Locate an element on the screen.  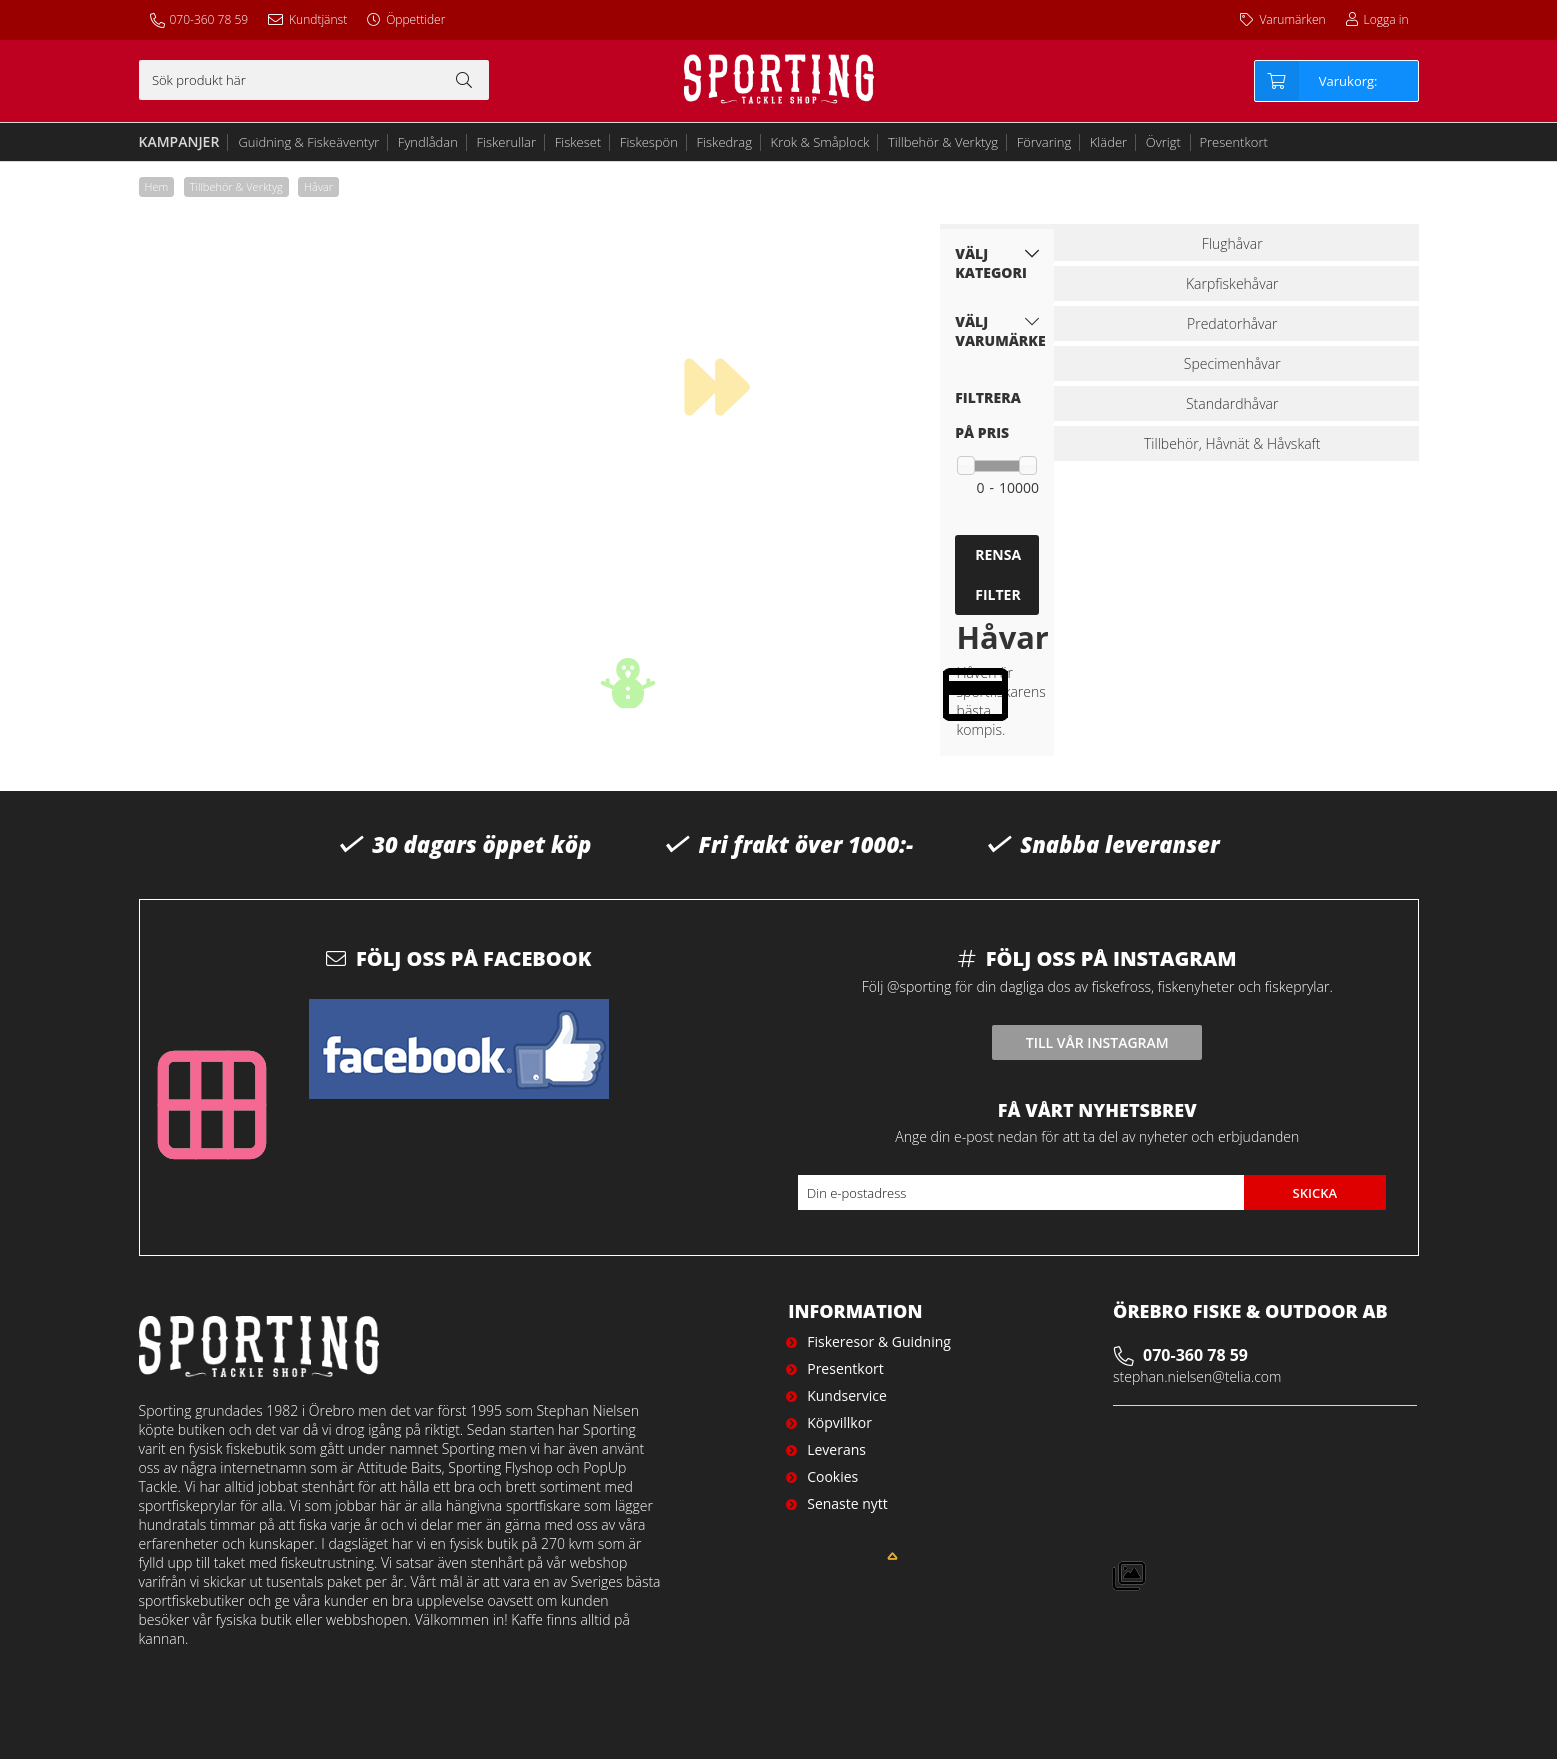
switch to grid view layout is located at coordinates (212, 1105).